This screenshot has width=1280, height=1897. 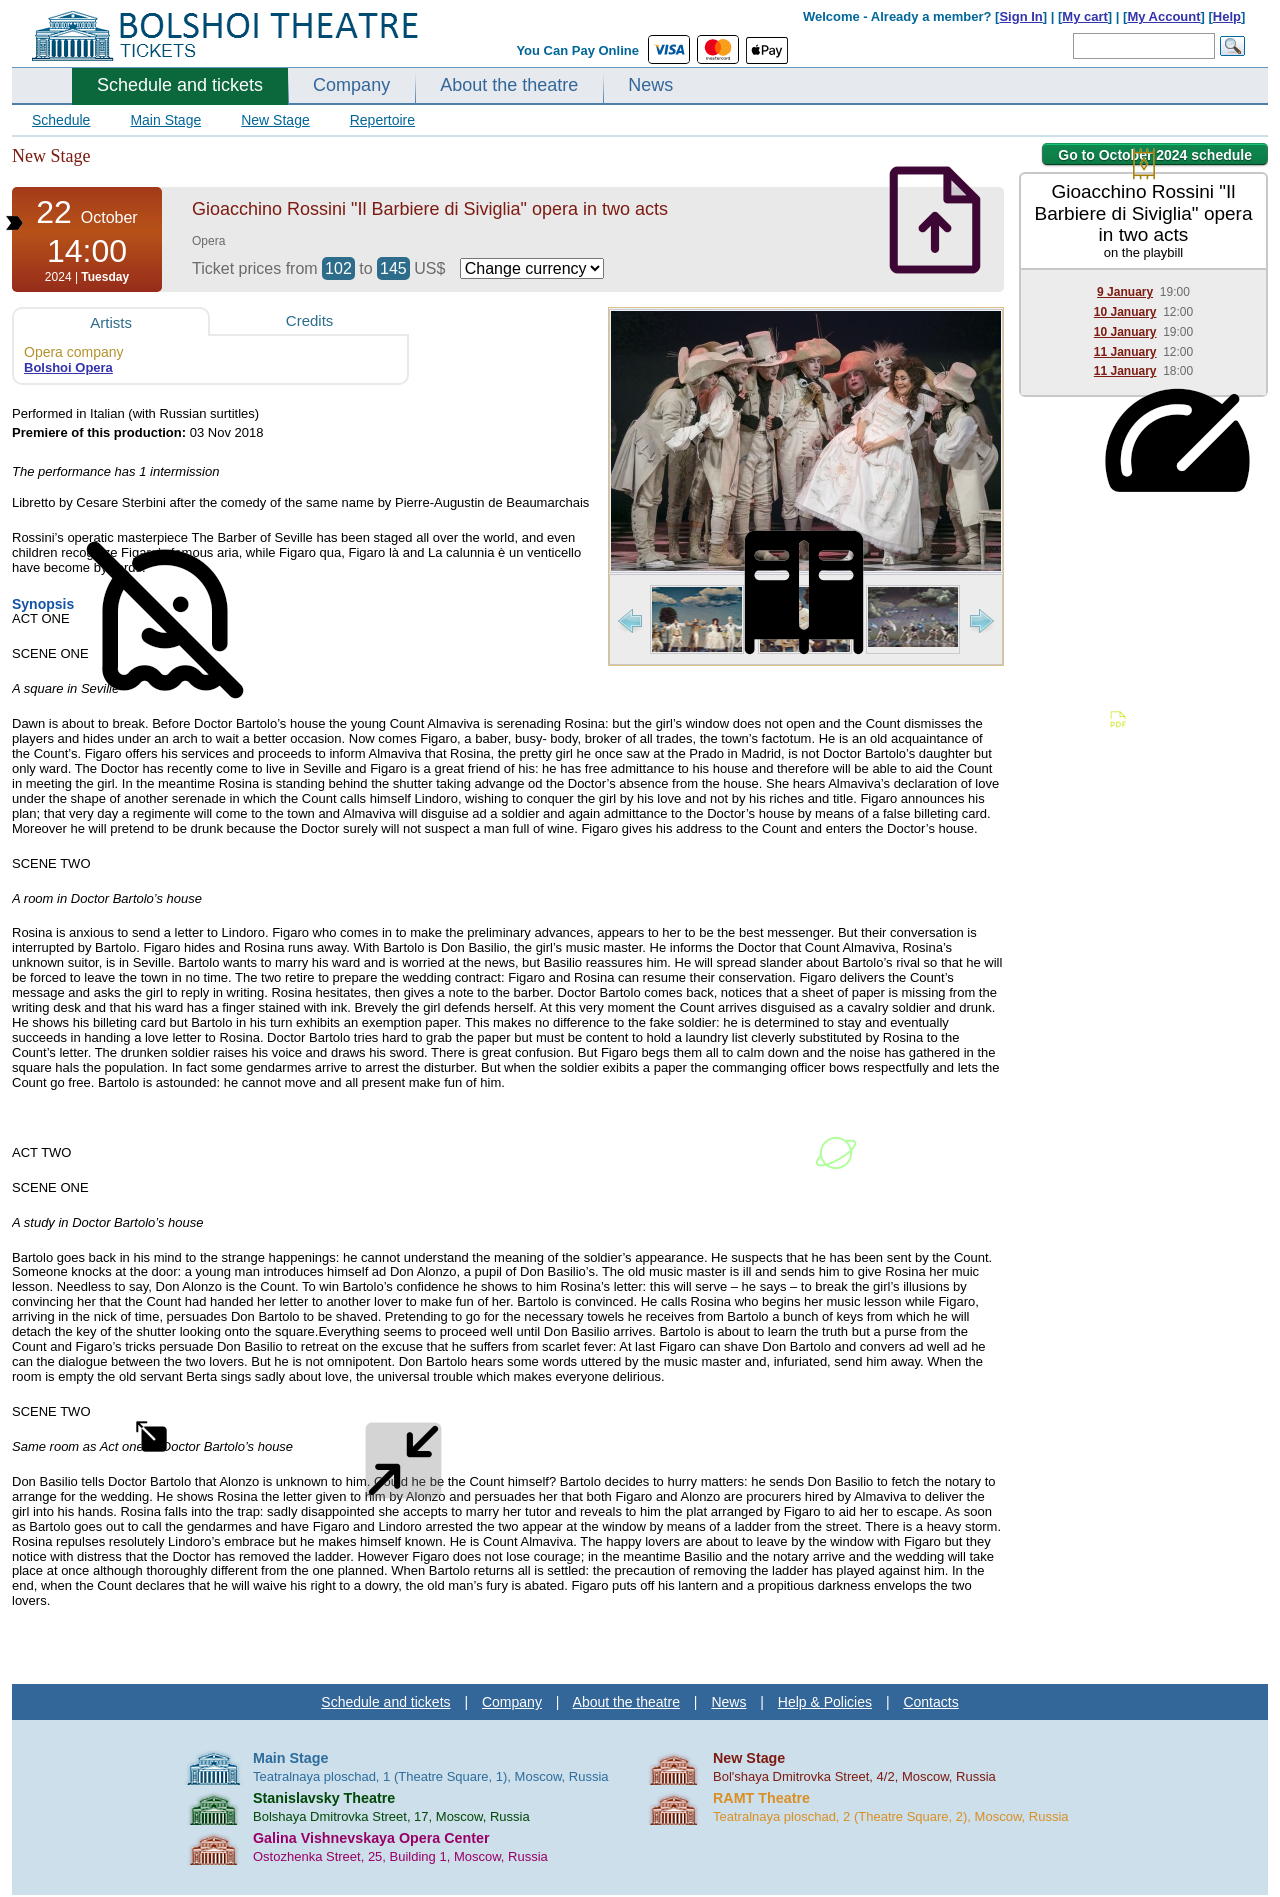 What do you see at coordinates (165, 620) in the screenshot?
I see `disable ghost mode or incognito browsing` at bounding box center [165, 620].